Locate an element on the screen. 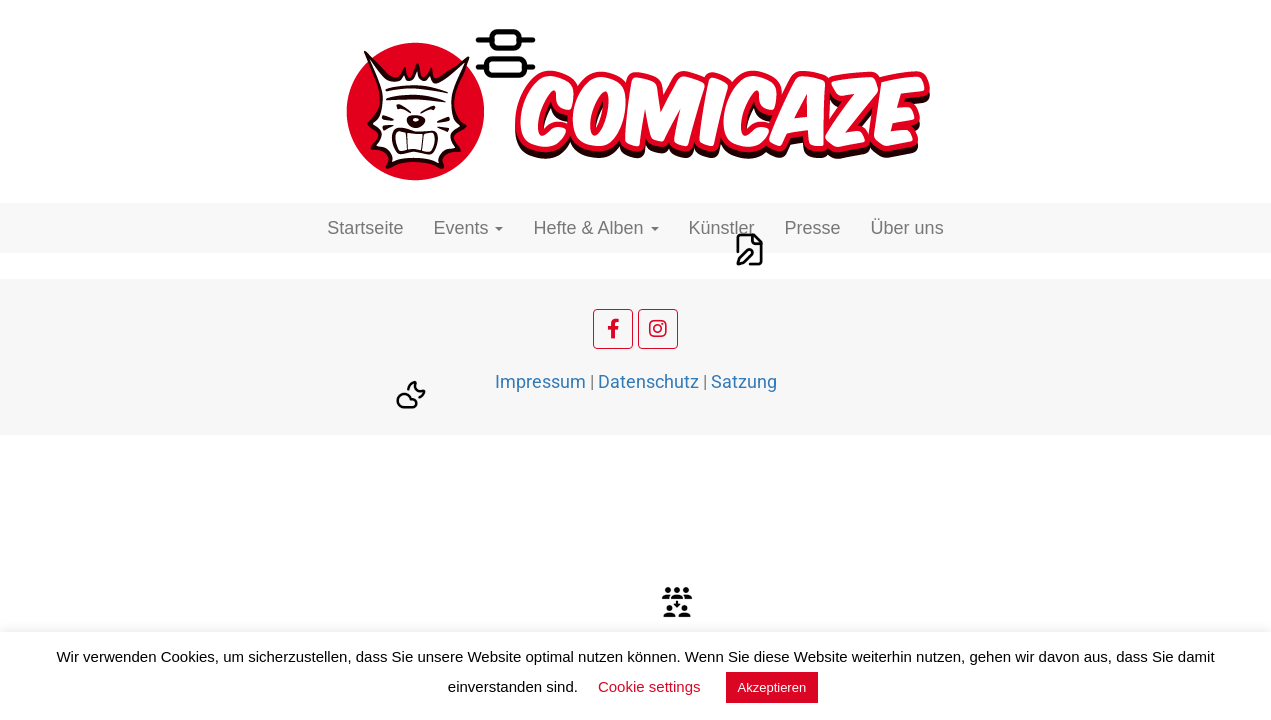 The width and height of the screenshot is (1271, 720). indicates nighttime or evening weather conditions is located at coordinates (411, 394).